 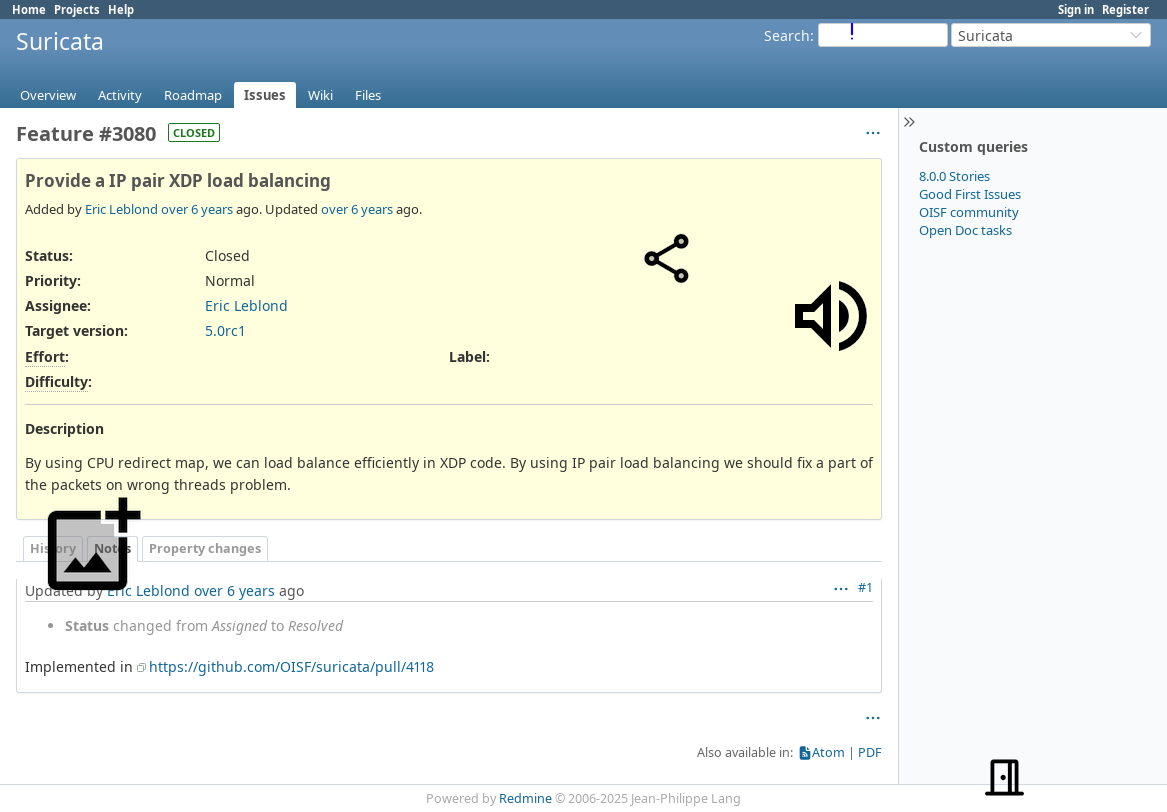 What do you see at coordinates (831, 316) in the screenshot?
I see `increase or unmute audio volume` at bounding box center [831, 316].